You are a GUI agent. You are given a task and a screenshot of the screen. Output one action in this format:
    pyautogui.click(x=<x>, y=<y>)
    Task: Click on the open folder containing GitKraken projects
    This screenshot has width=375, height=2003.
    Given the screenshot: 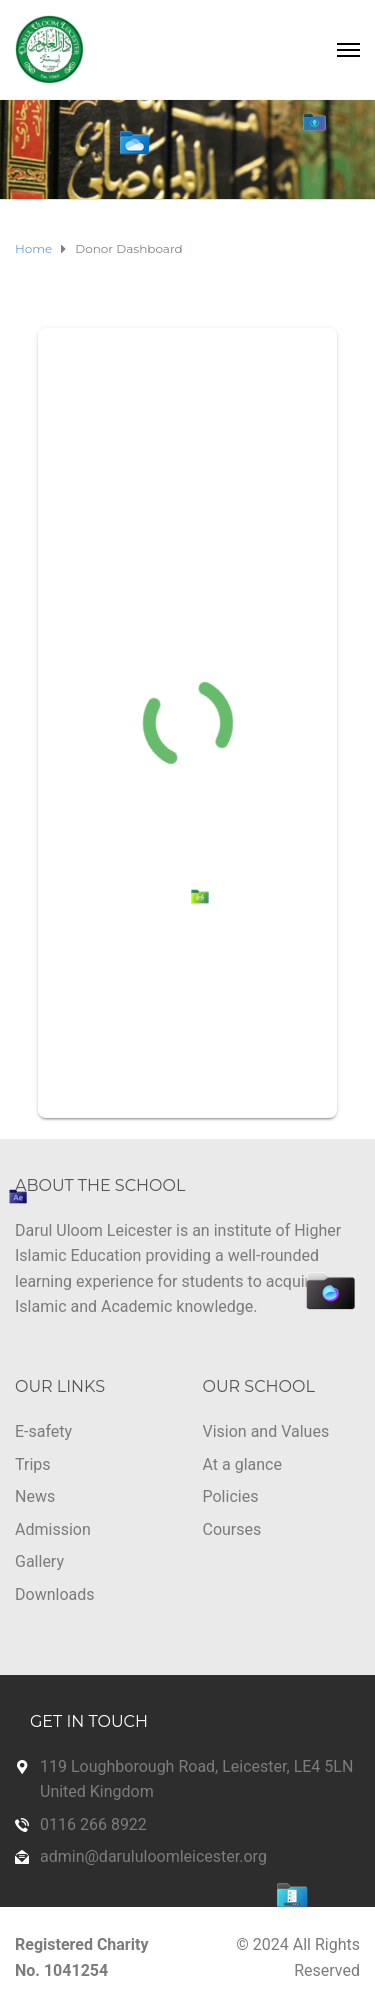 What is the action you would take?
    pyautogui.click(x=314, y=122)
    